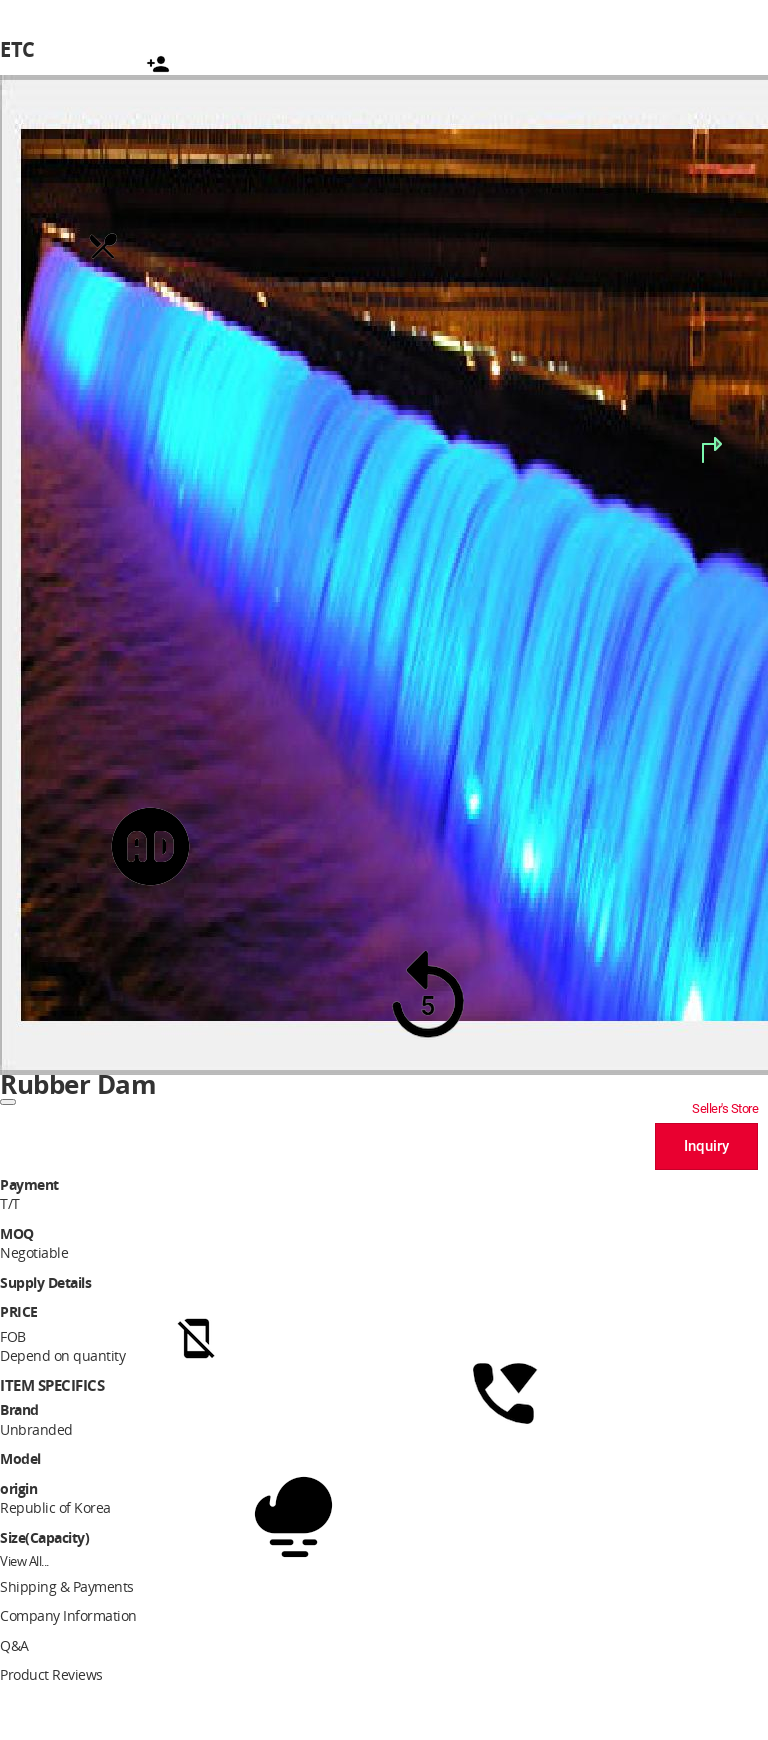 Image resolution: width=768 pixels, height=1740 pixels. What do you see at coordinates (158, 64) in the screenshot?
I see `add a new contact` at bounding box center [158, 64].